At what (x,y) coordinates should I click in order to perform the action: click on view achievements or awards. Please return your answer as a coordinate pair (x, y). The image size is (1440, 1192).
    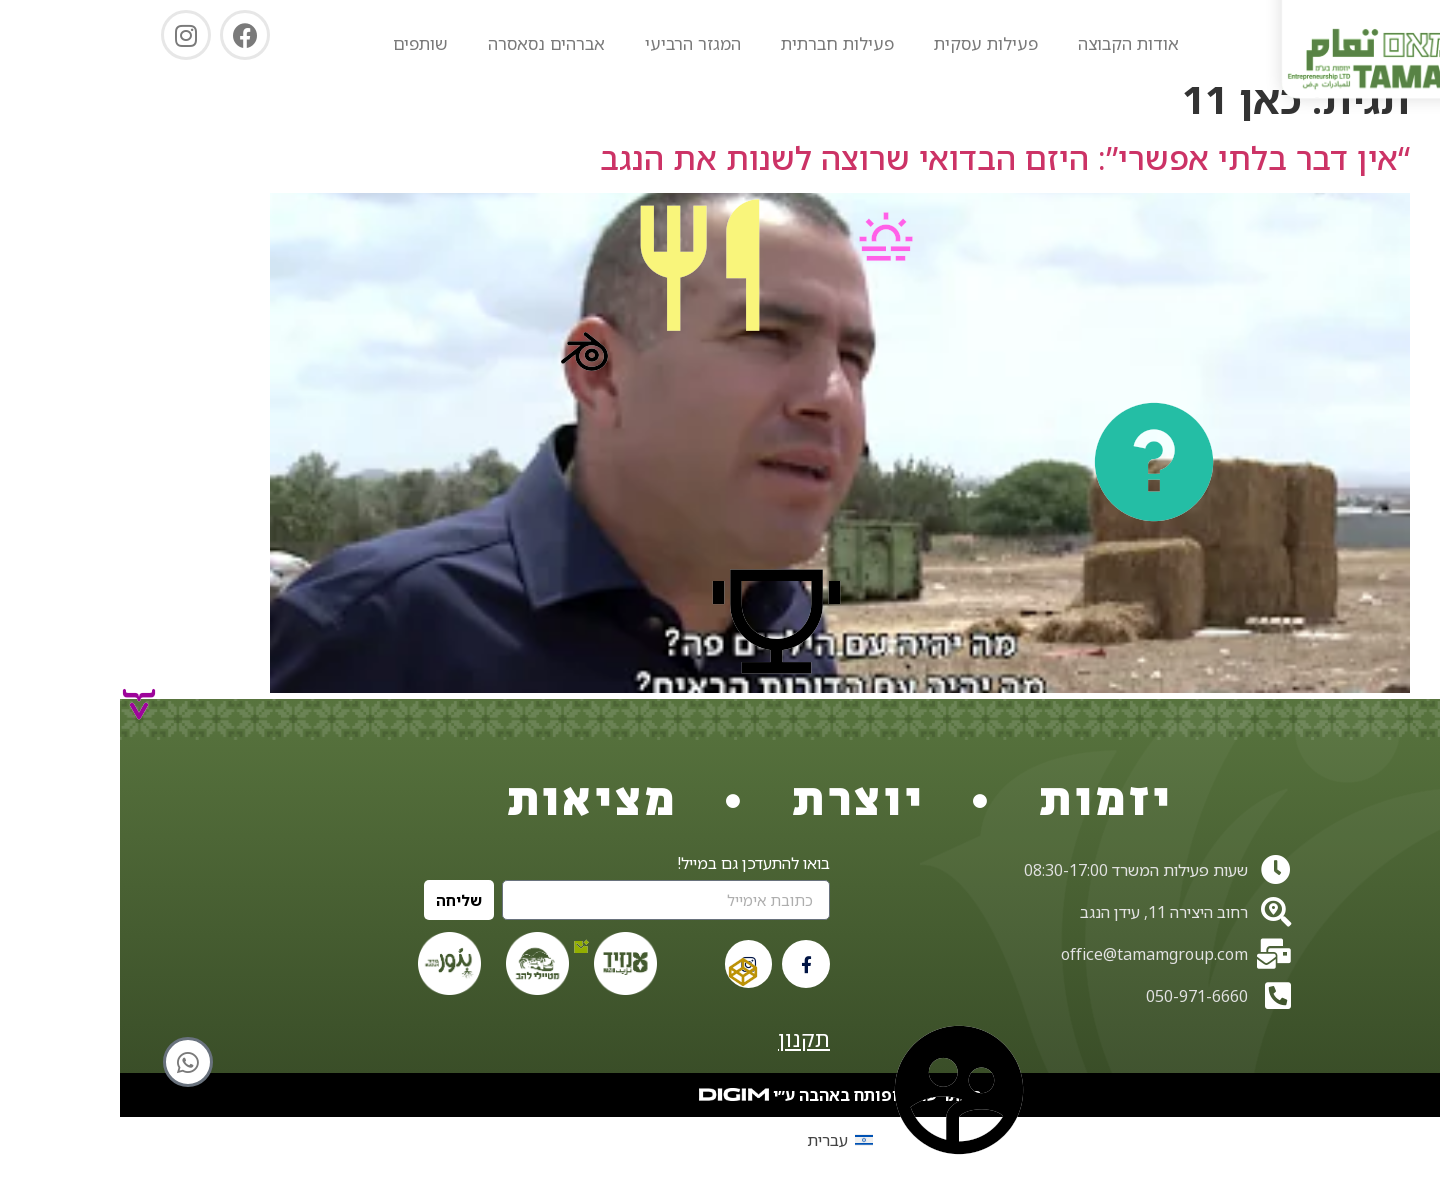
    Looking at the image, I should click on (776, 621).